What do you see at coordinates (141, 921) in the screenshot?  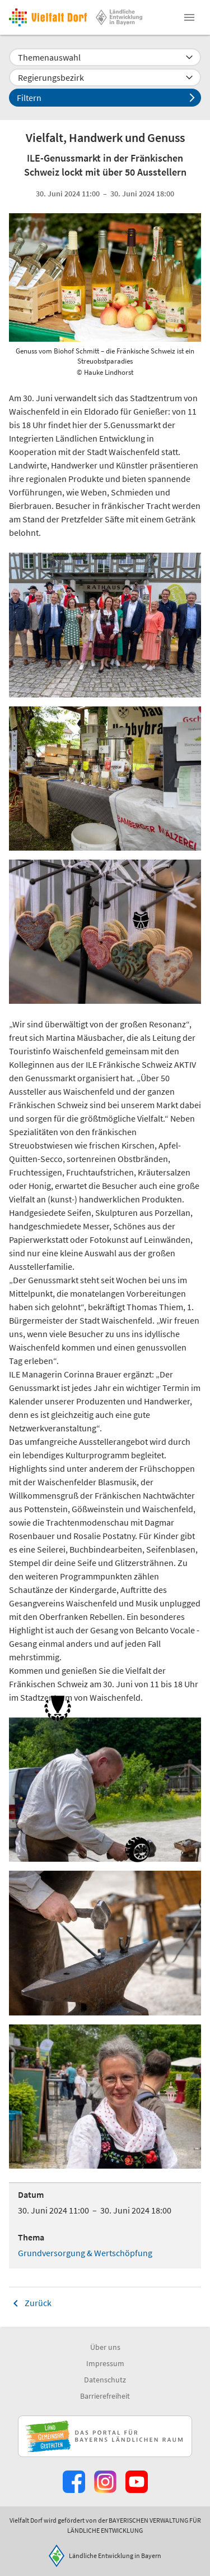 I see `equip chest armor to your character` at bounding box center [141, 921].